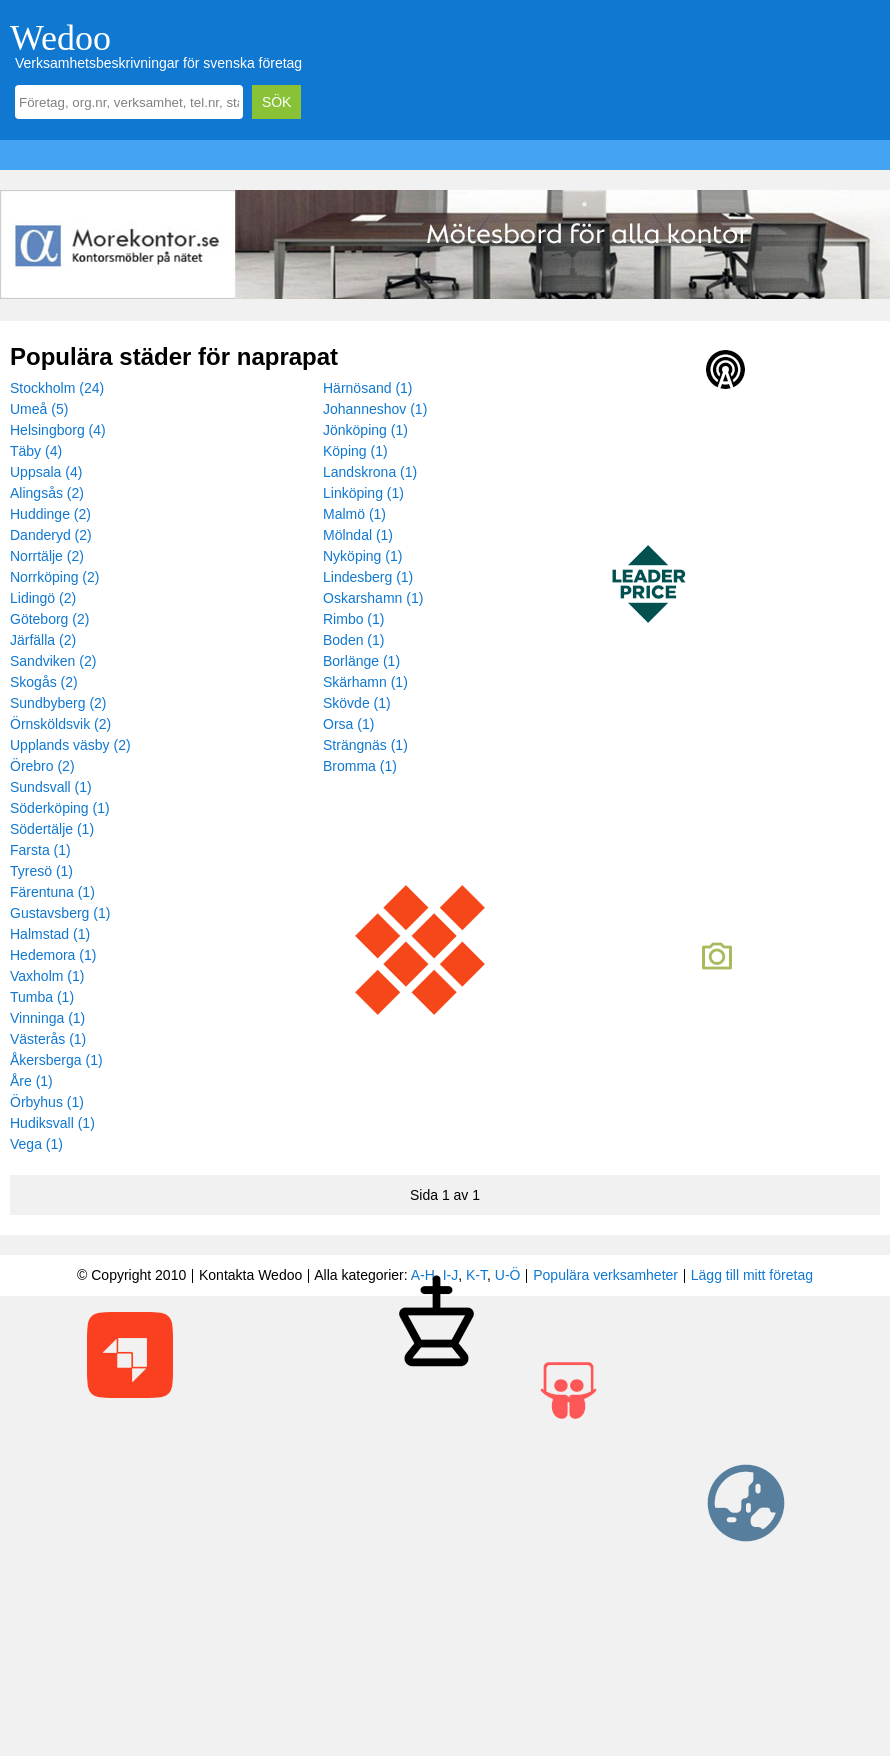 The image size is (890, 1756). I want to click on leader price brand logo, so click(649, 584).